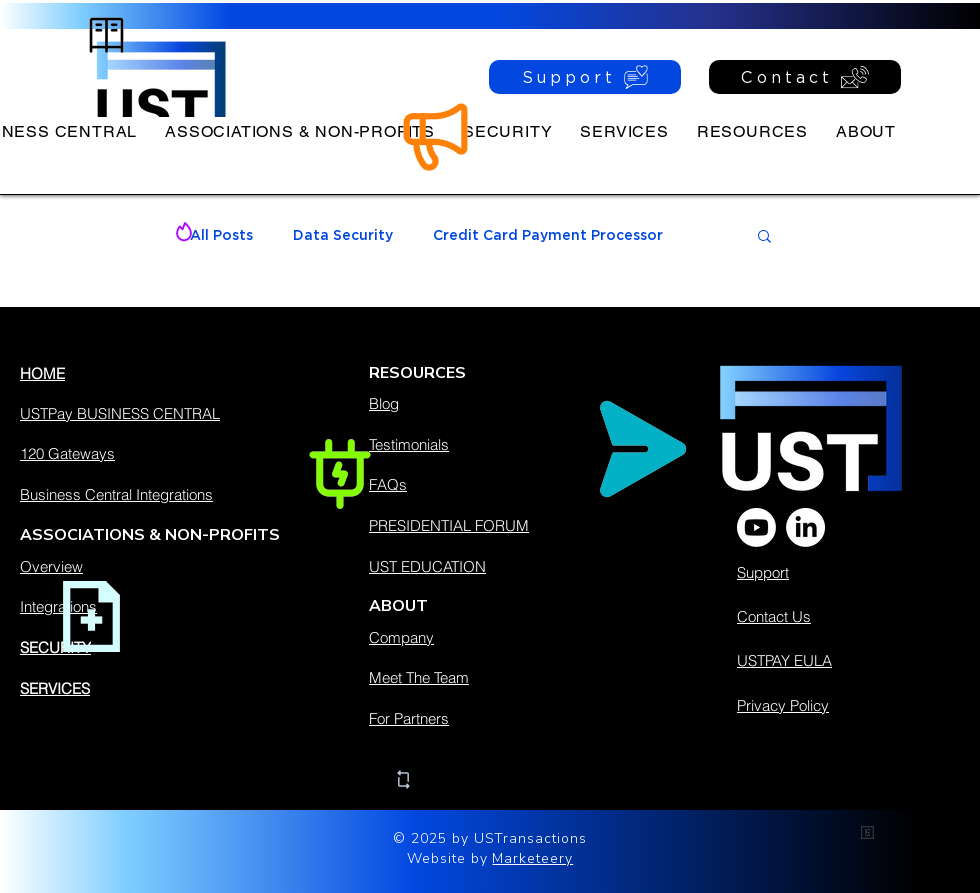  Describe the element at coordinates (340, 474) in the screenshot. I see `device is currently charging` at that location.